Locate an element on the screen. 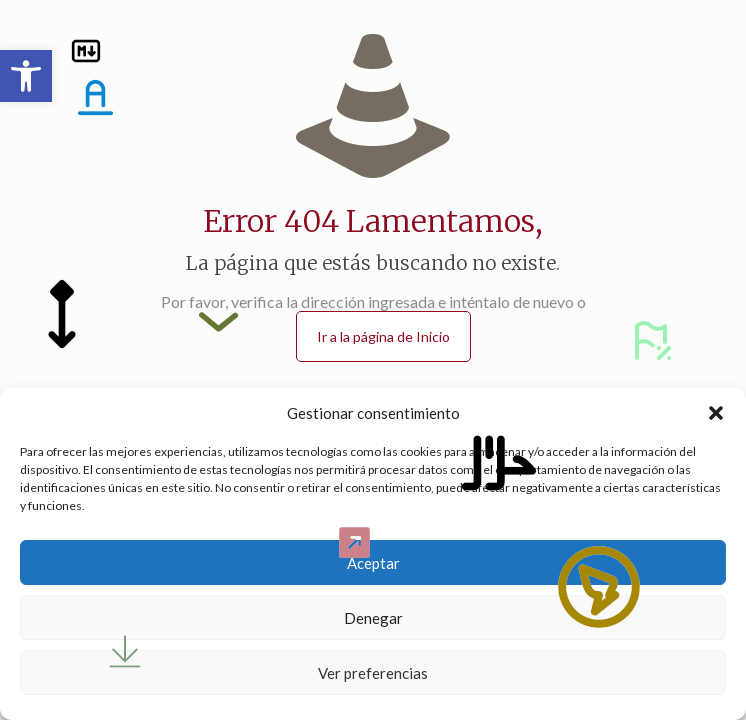 This screenshot has width=746, height=720. set text baseline alignment is located at coordinates (95, 97).